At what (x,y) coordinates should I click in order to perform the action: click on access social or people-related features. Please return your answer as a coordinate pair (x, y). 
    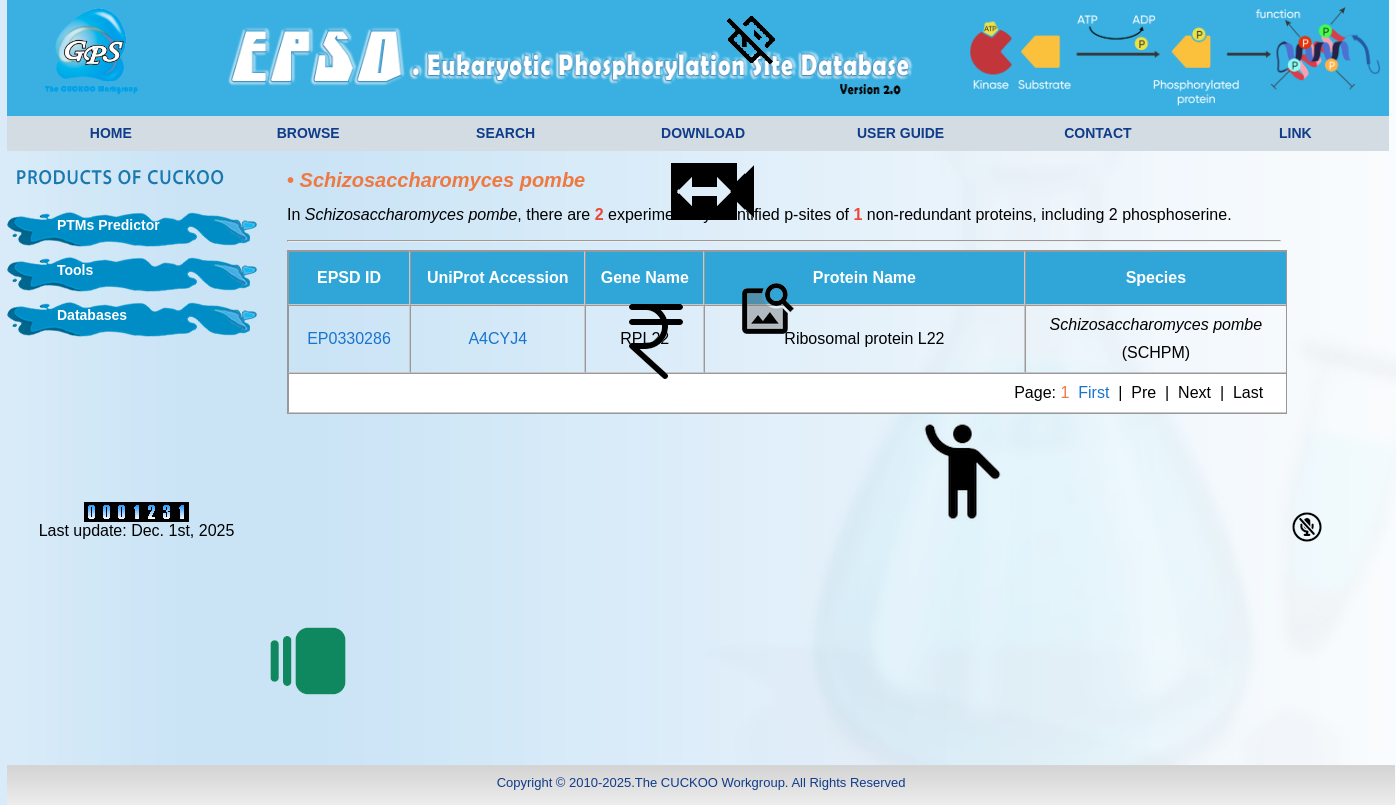
    Looking at the image, I should click on (962, 471).